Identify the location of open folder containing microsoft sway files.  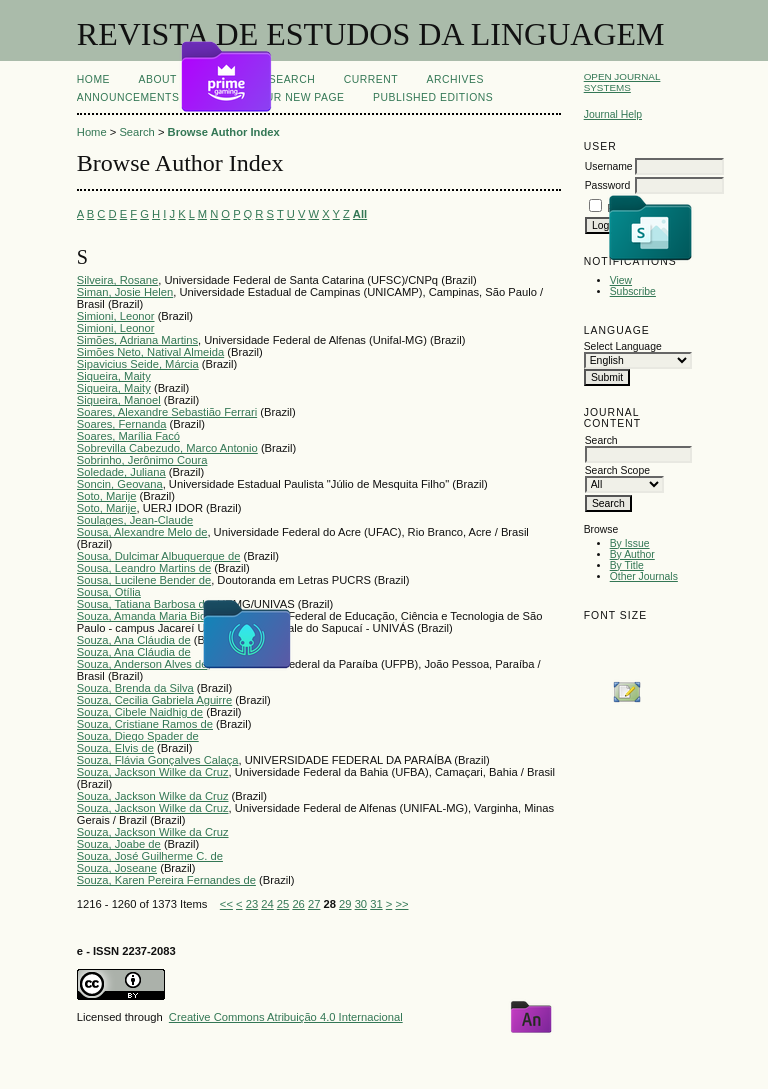
(650, 230).